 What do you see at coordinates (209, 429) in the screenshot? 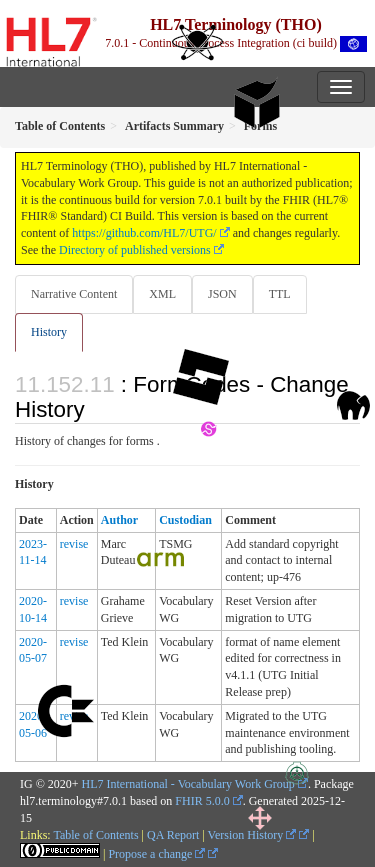
I see `scipy python library logo` at bounding box center [209, 429].